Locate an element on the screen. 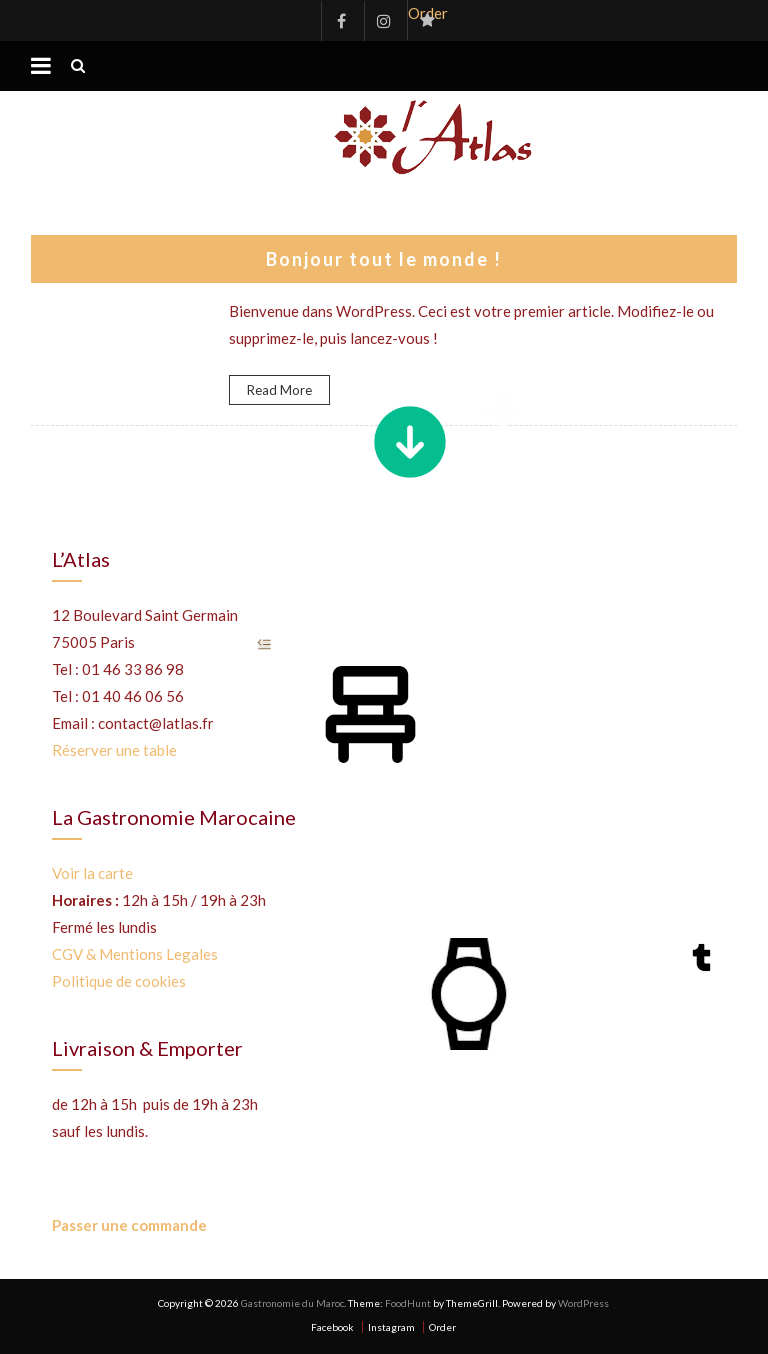 This screenshot has width=768, height=1354. browse furniture or seating options is located at coordinates (370, 714).